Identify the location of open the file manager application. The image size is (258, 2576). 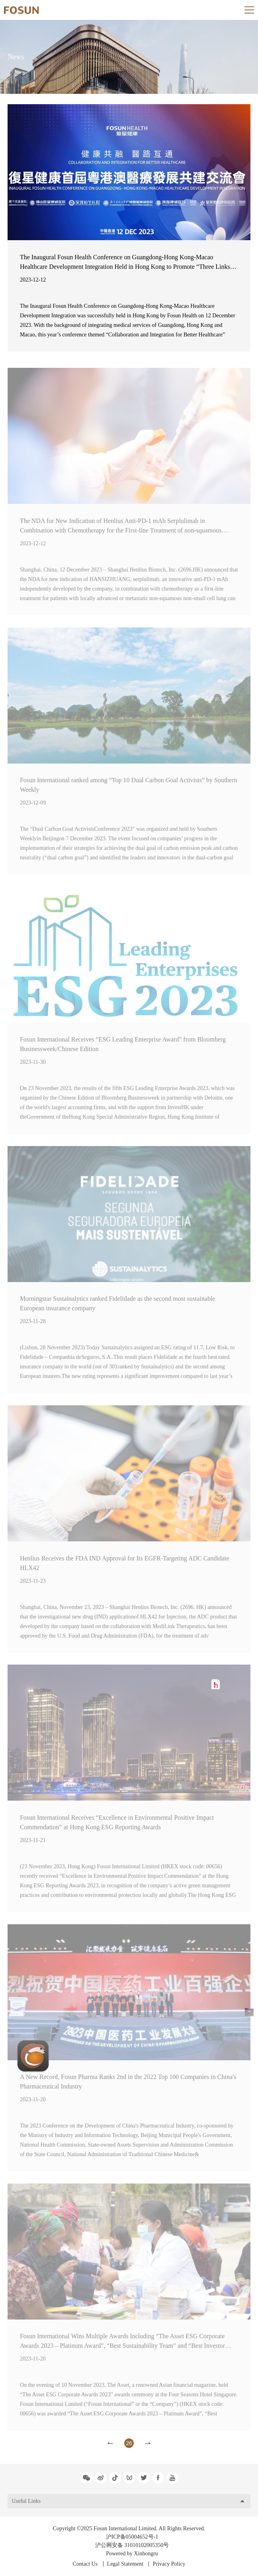
(249, 2012).